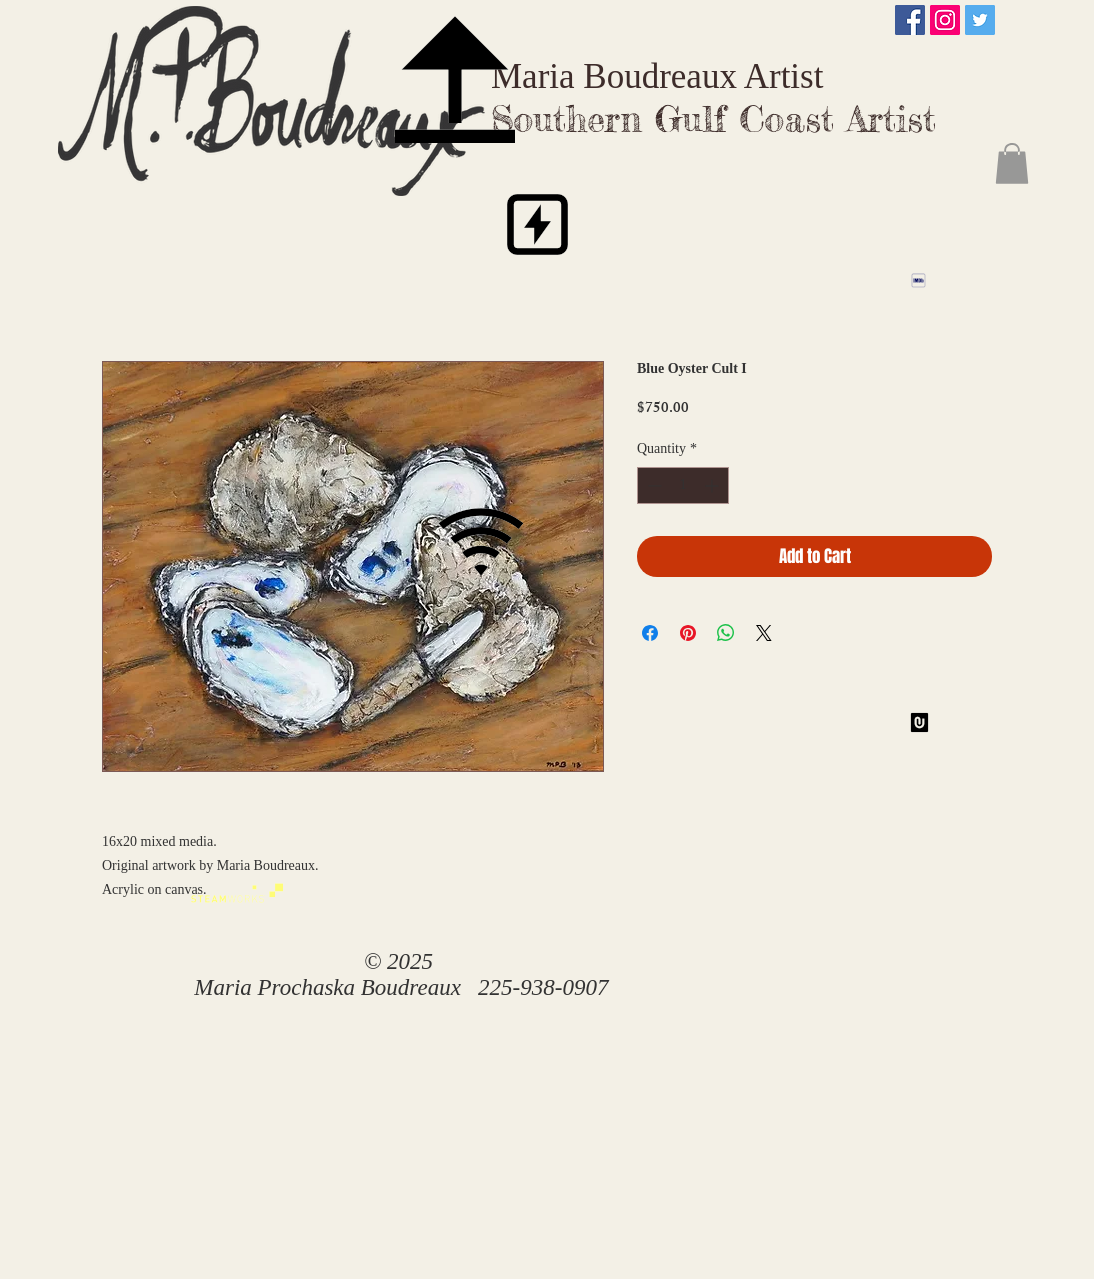 This screenshot has width=1094, height=1279. Describe the element at coordinates (237, 893) in the screenshot. I see `access steamworks developer portal` at that location.